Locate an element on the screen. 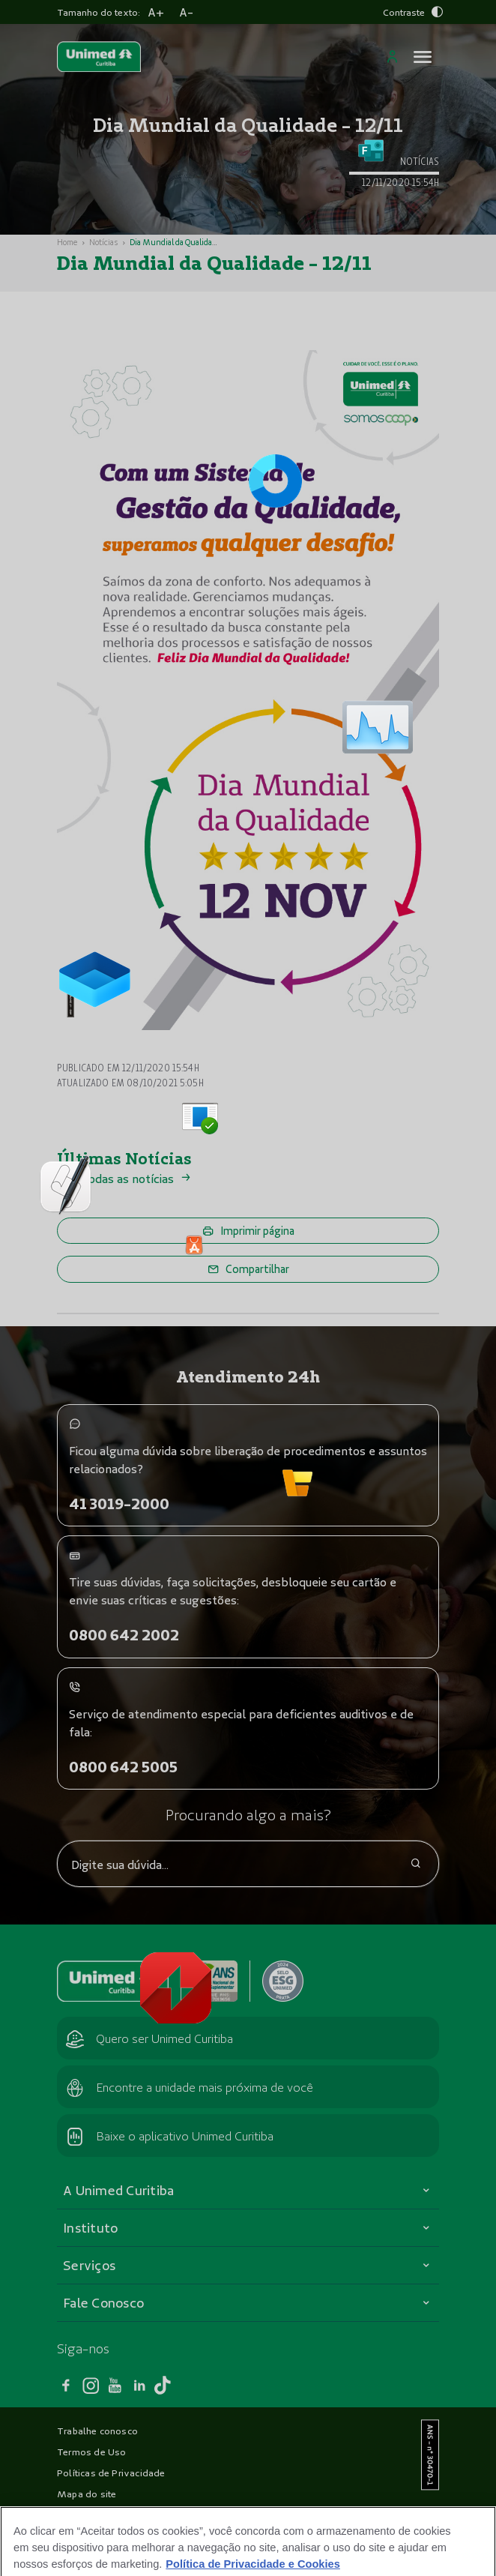 The image size is (496, 2576). open script editor to write or edit applescript code is located at coordinates (65, 1186).